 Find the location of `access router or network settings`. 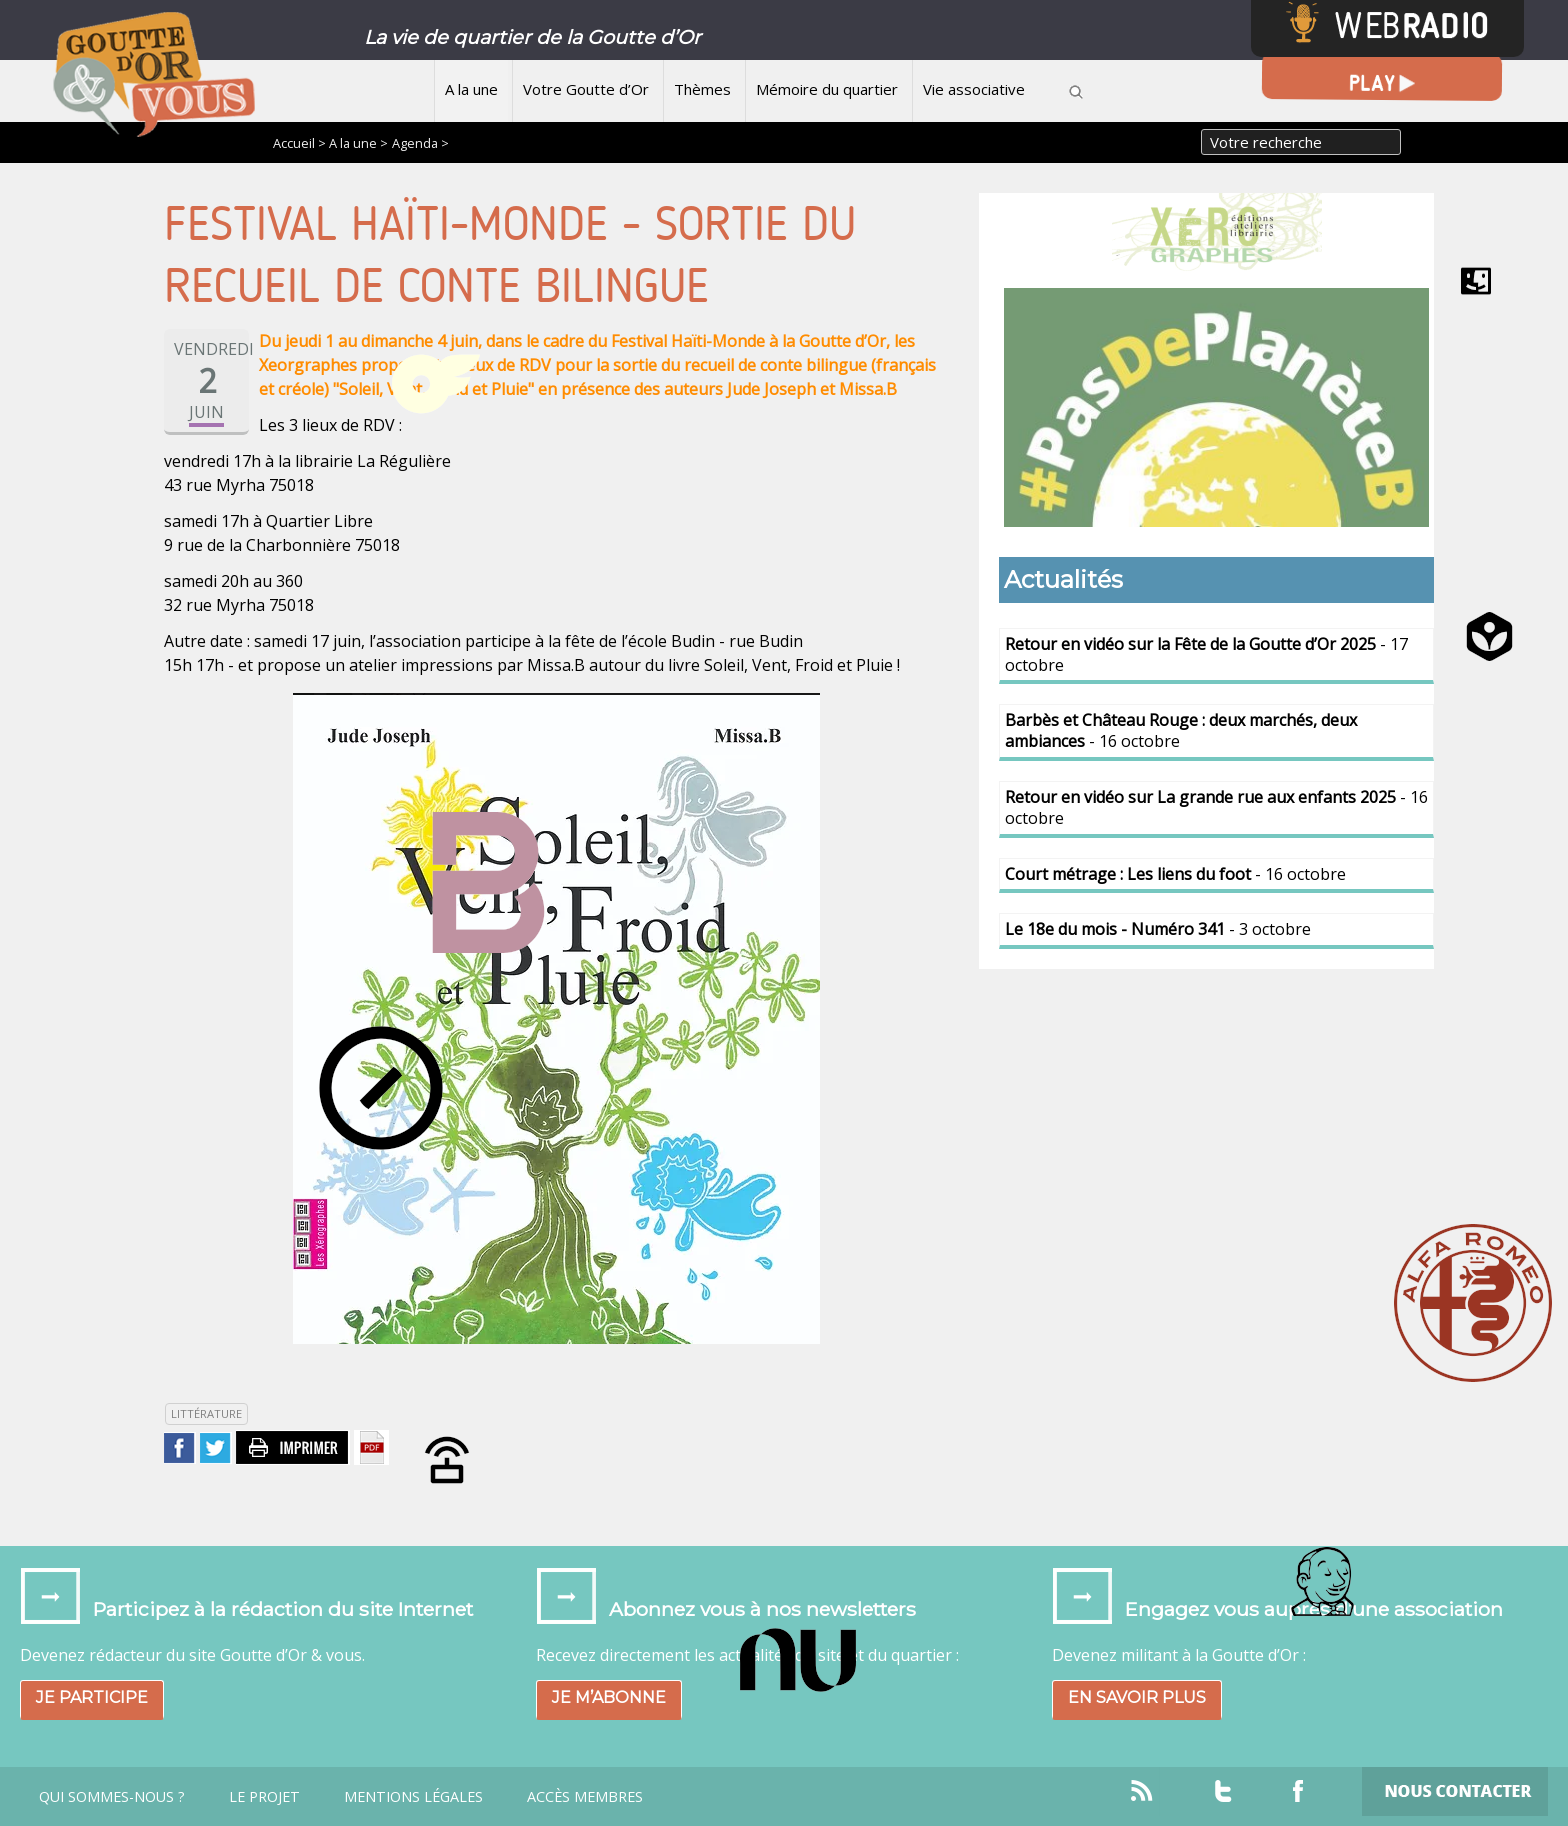

access router or network settings is located at coordinates (447, 1460).